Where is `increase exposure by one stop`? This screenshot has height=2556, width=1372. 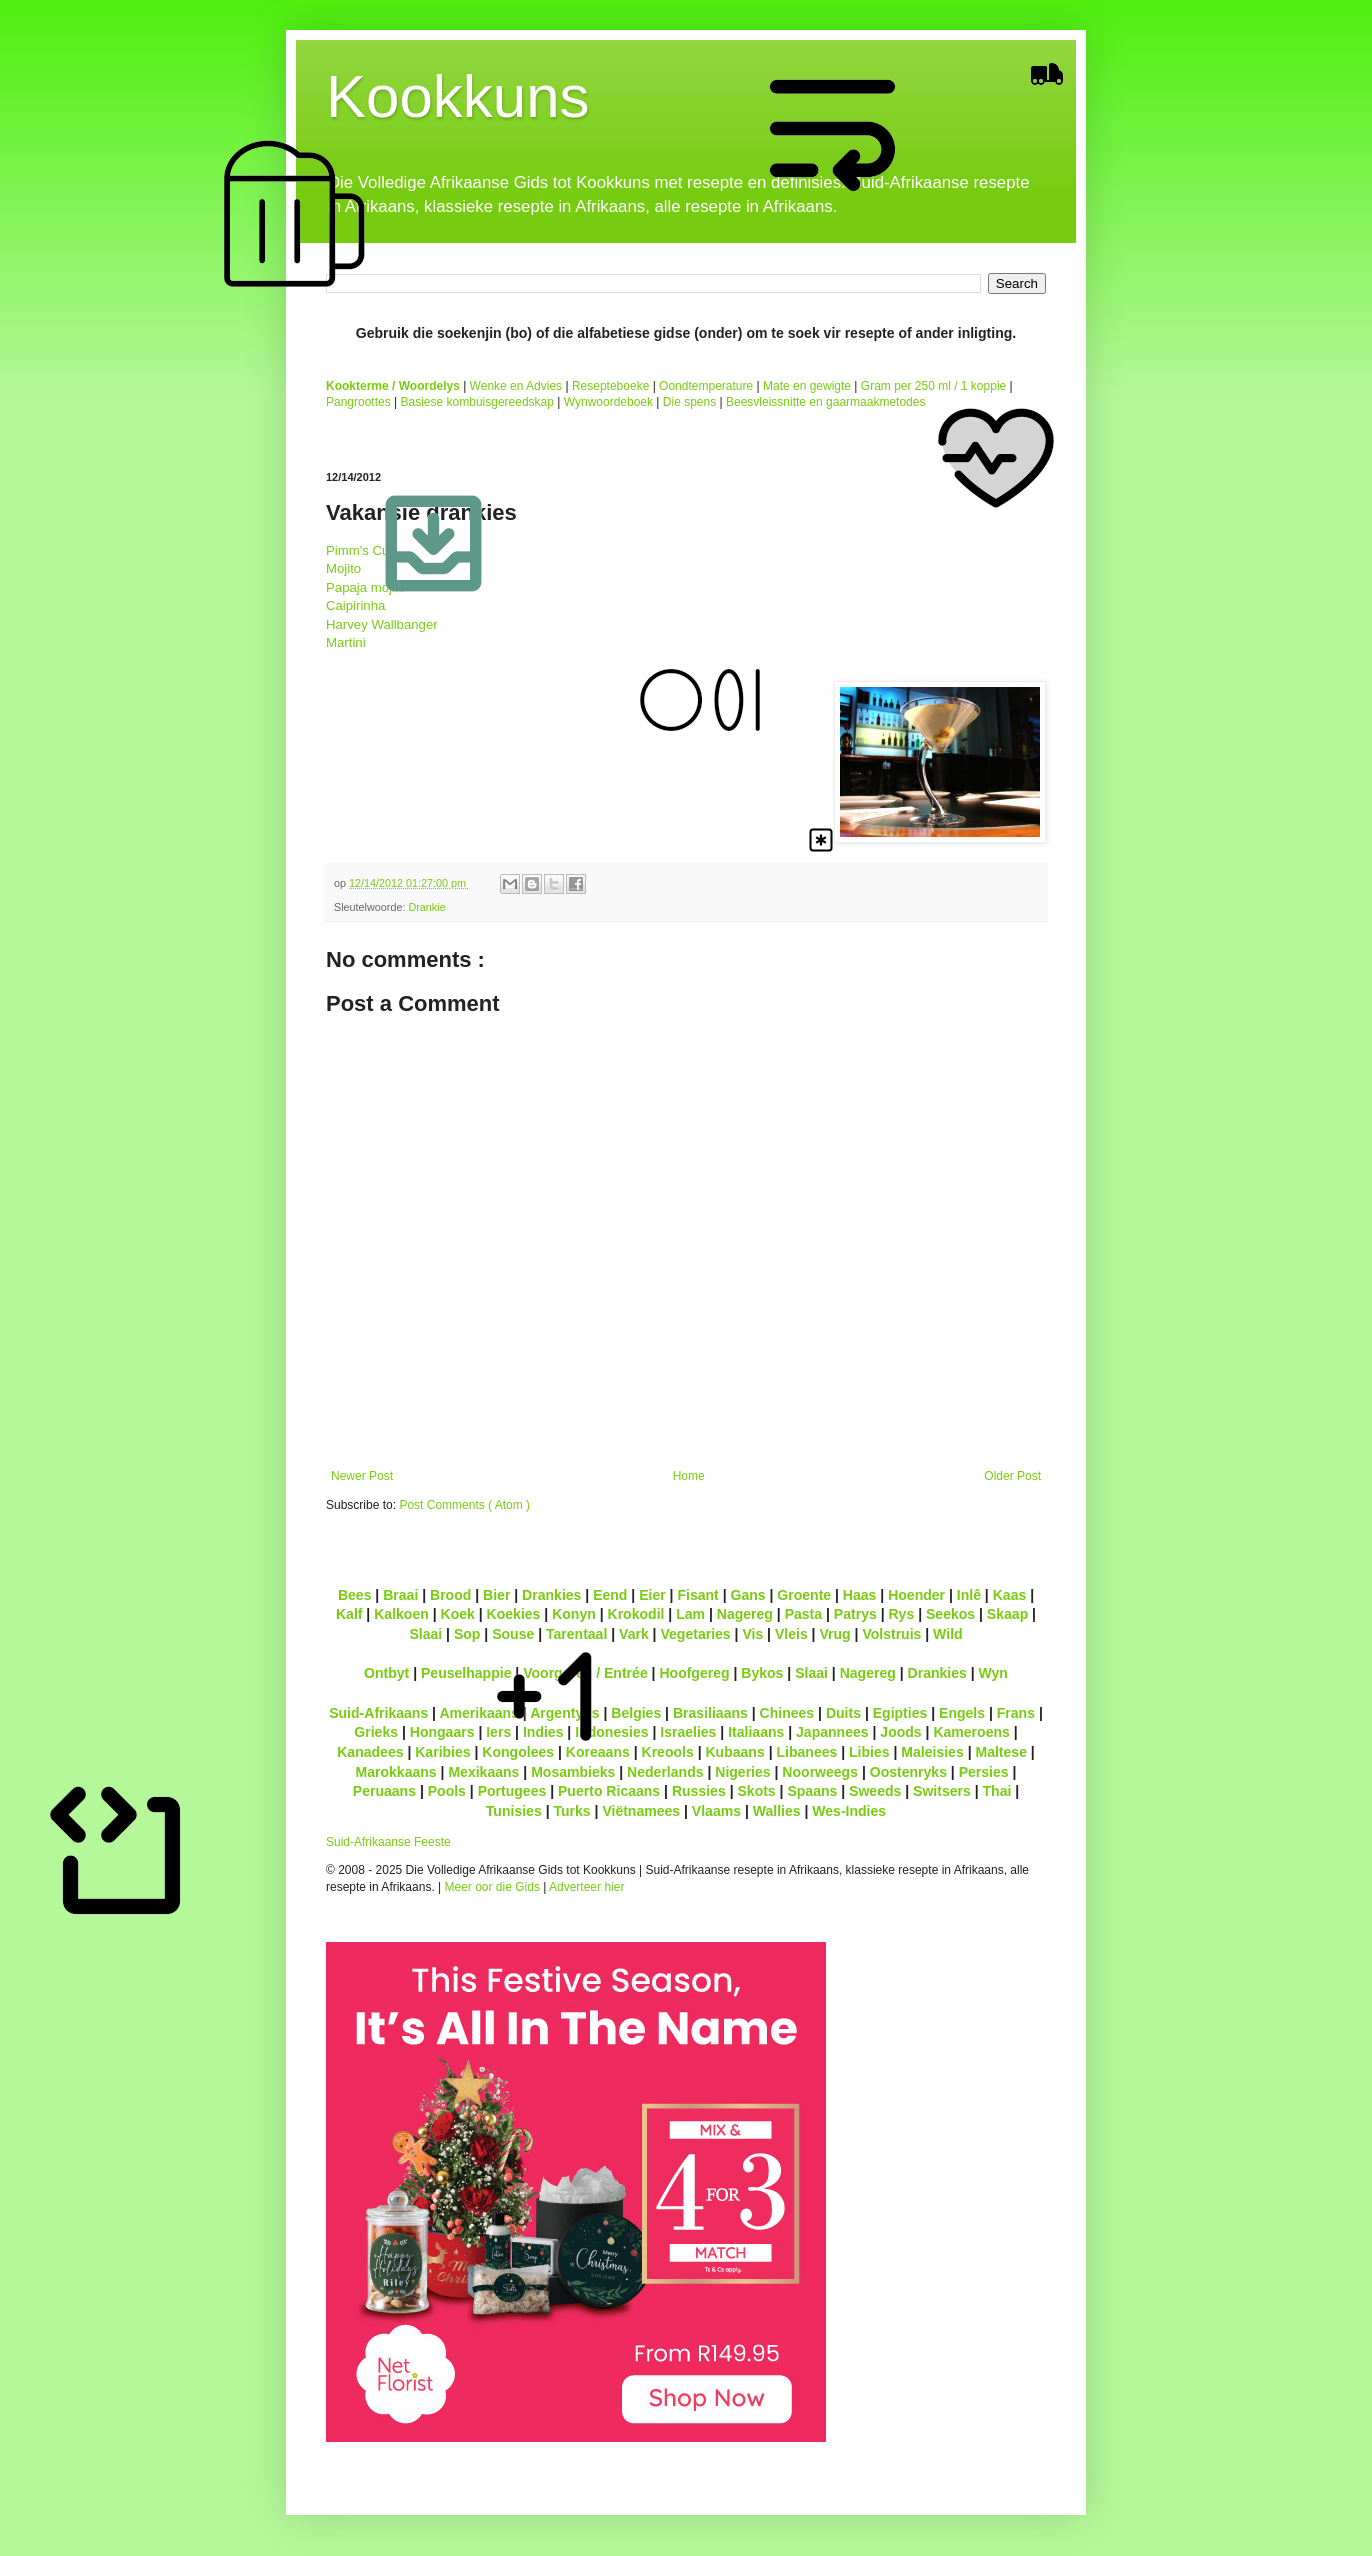 increase exposure by one stop is located at coordinates (552, 1696).